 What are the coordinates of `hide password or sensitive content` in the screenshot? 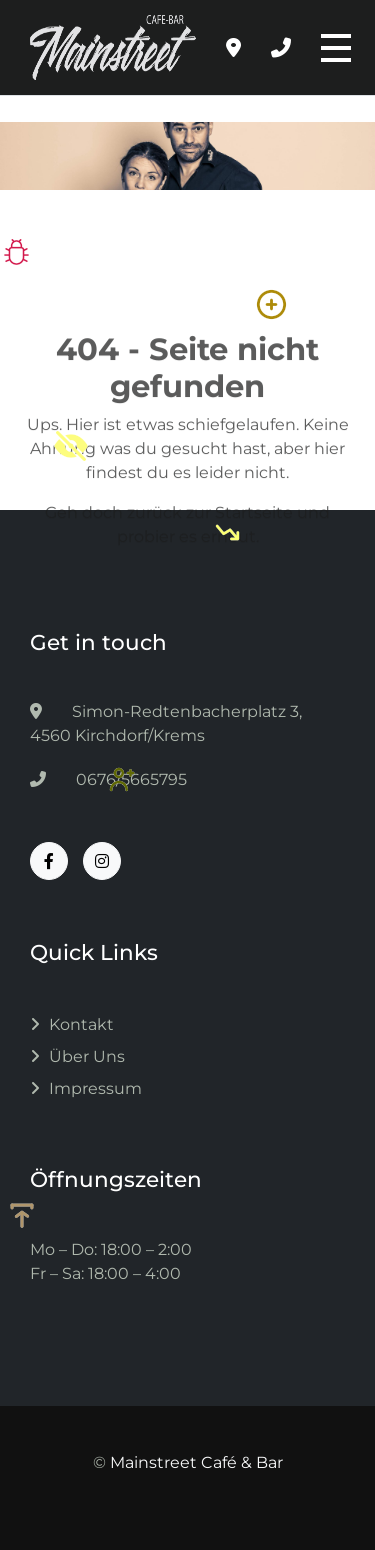 It's located at (71, 446).